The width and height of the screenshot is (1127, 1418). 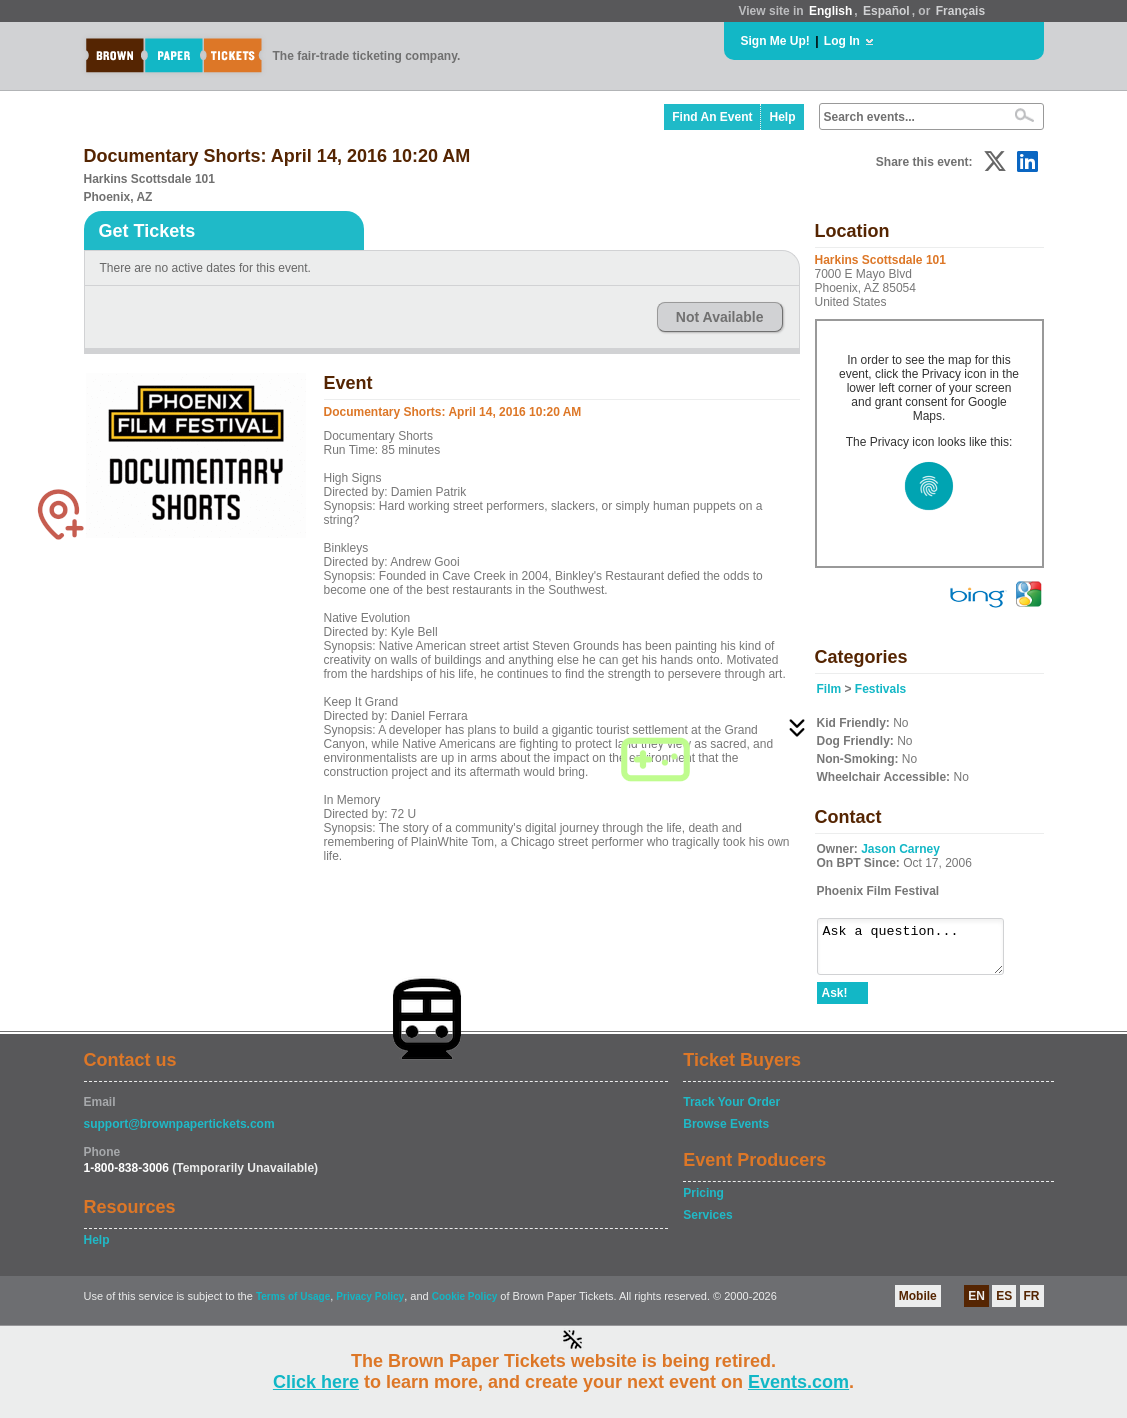 What do you see at coordinates (655, 759) in the screenshot?
I see `access gaming features or settings` at bounding box center [655, 759].